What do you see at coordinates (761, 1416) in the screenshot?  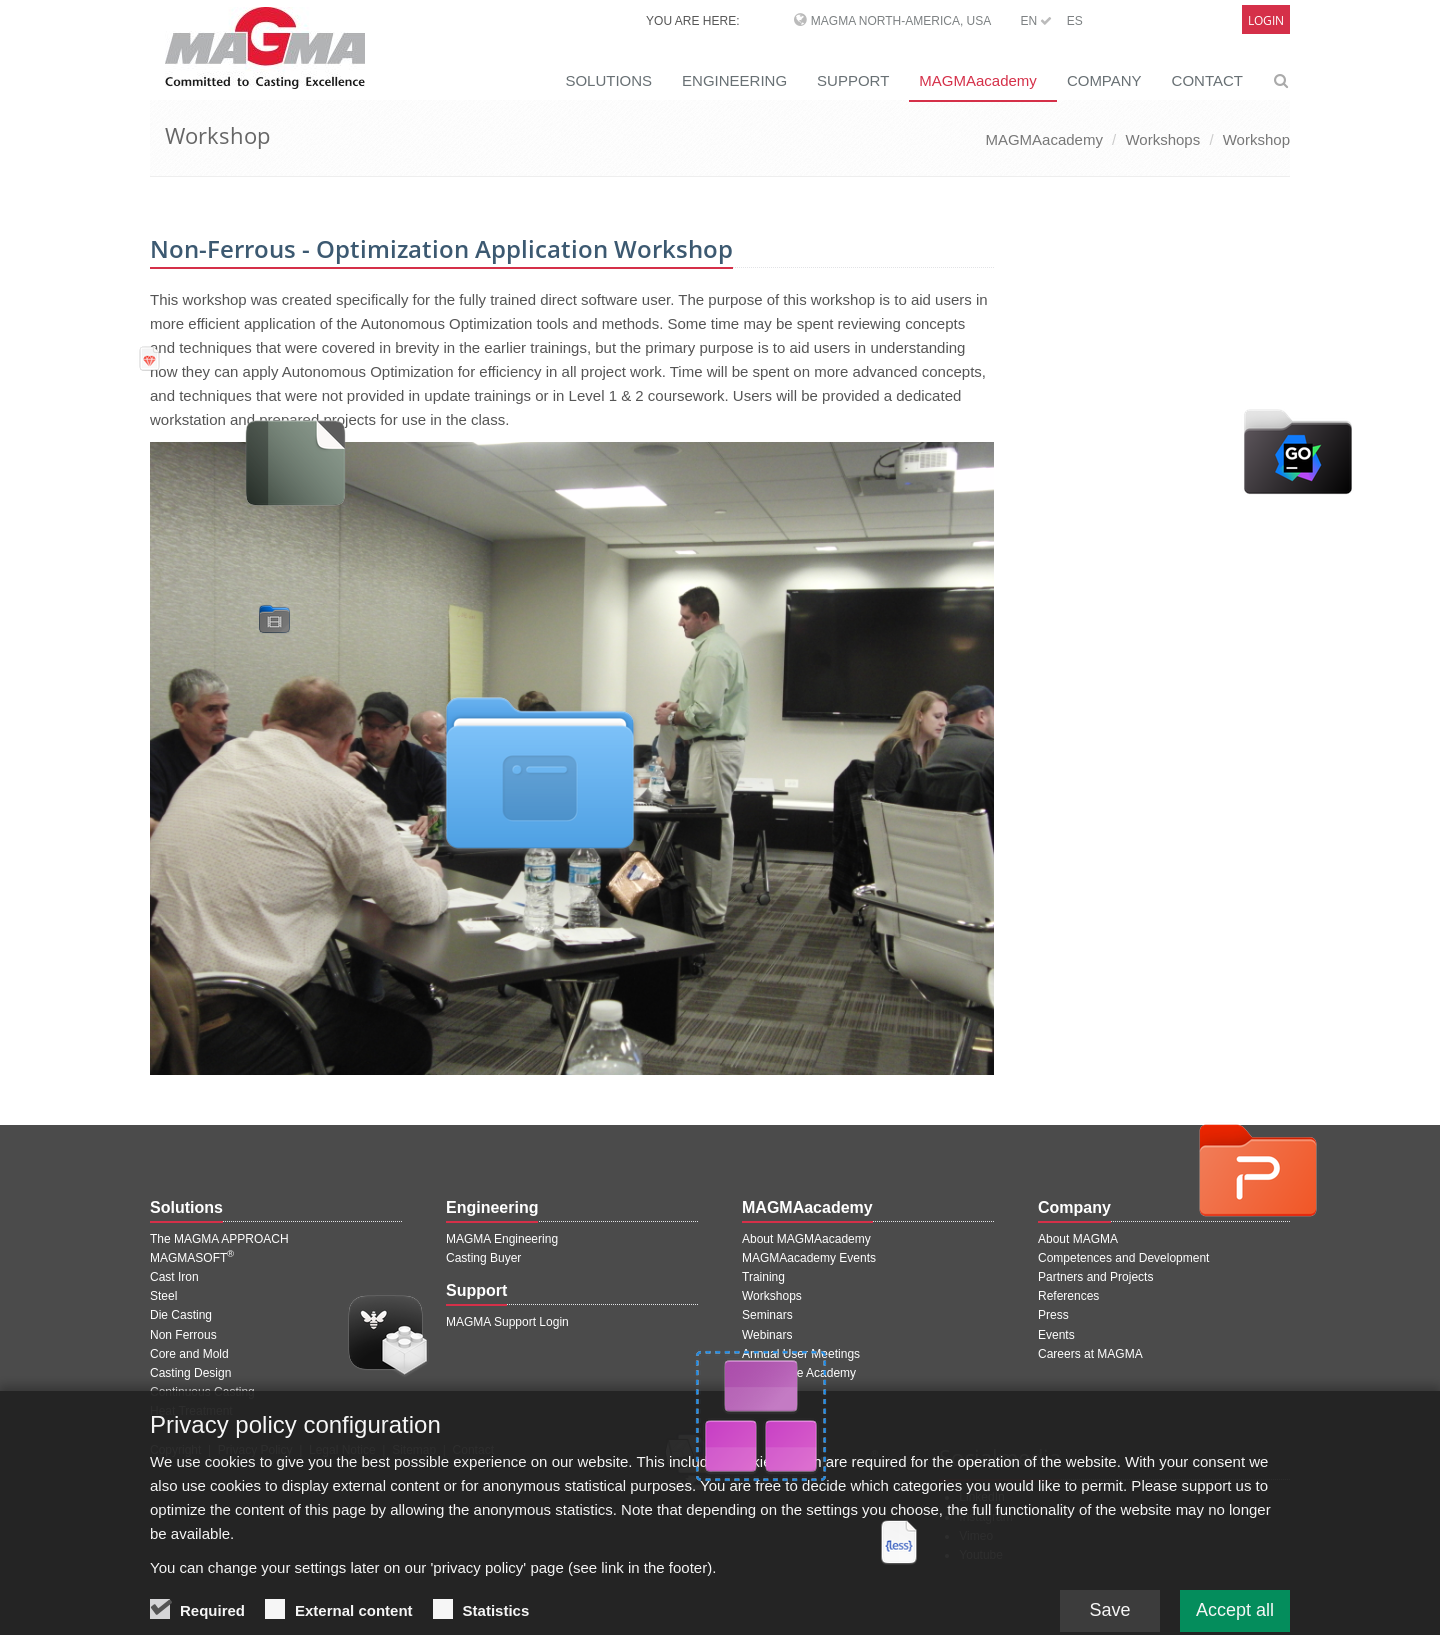 I see `select all items in the current view` at bounding box center [761, 1416].